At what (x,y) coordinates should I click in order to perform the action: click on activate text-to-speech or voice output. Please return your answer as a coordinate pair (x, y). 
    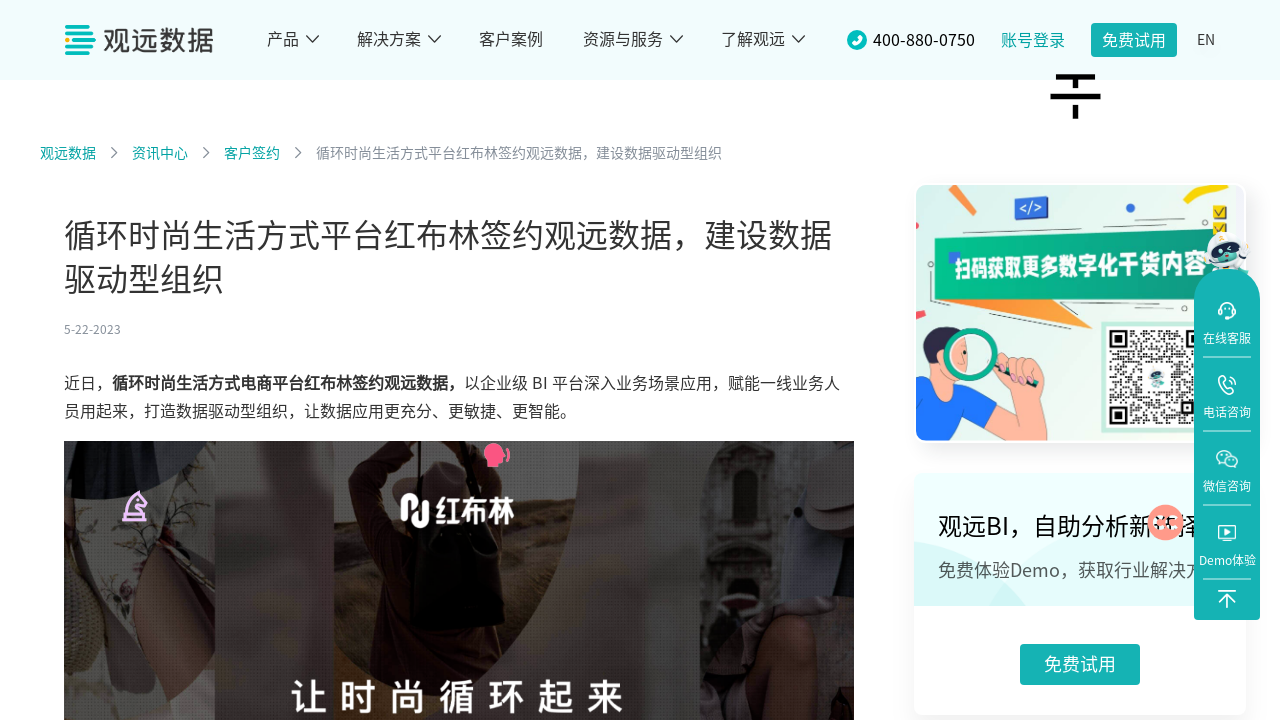
    Looking at the image, I should click on (497, 455).